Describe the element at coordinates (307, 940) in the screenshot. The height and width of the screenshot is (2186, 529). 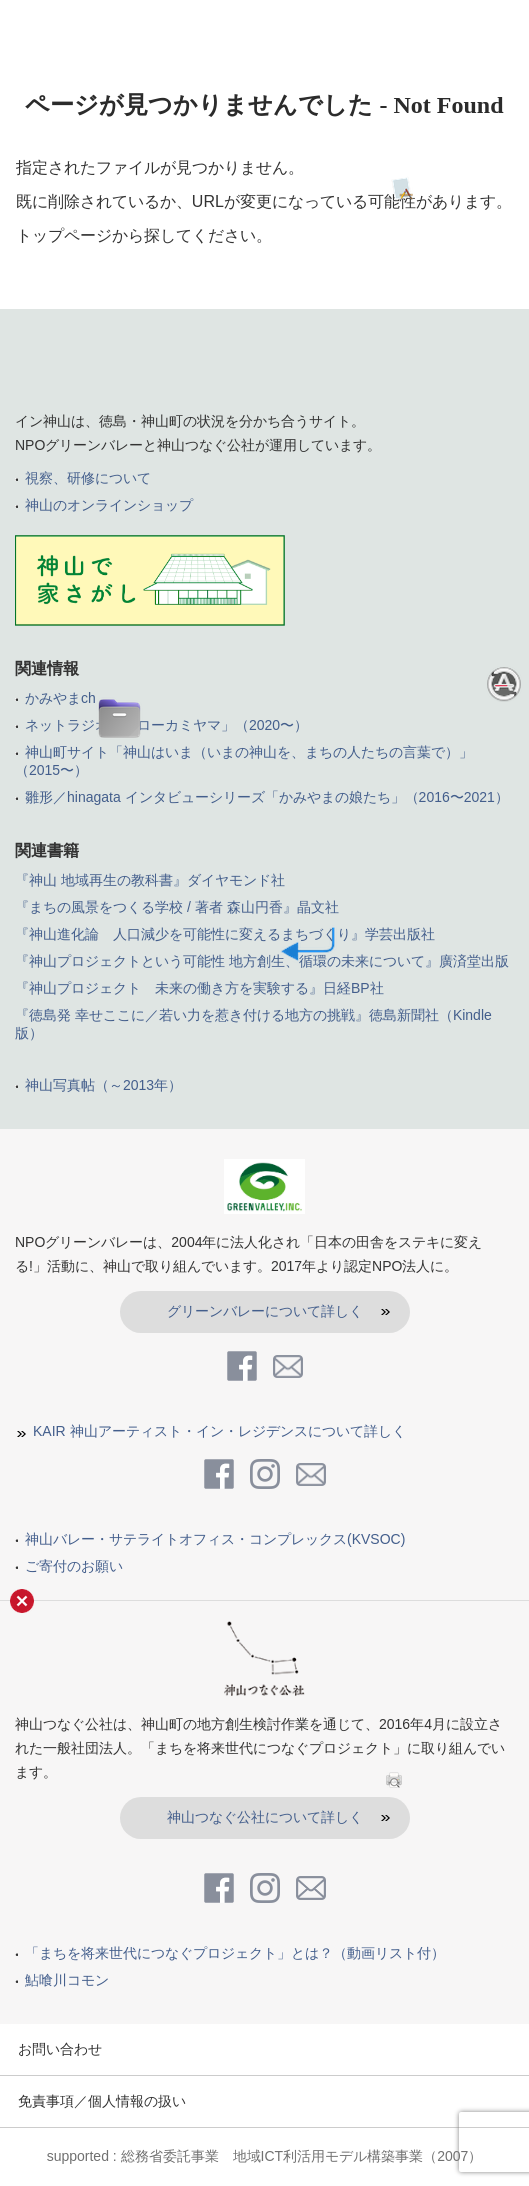
I see `reply to the sender of an email` at that location.